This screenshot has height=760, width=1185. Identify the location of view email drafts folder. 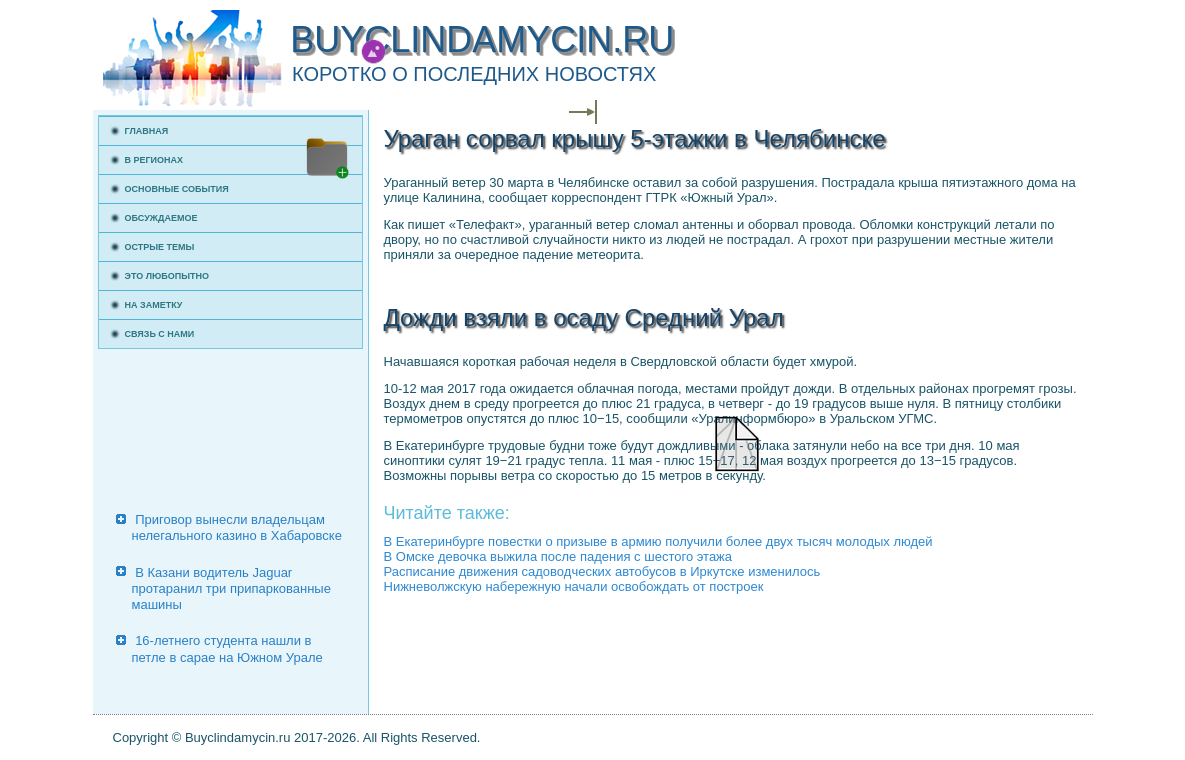
(737, 444).